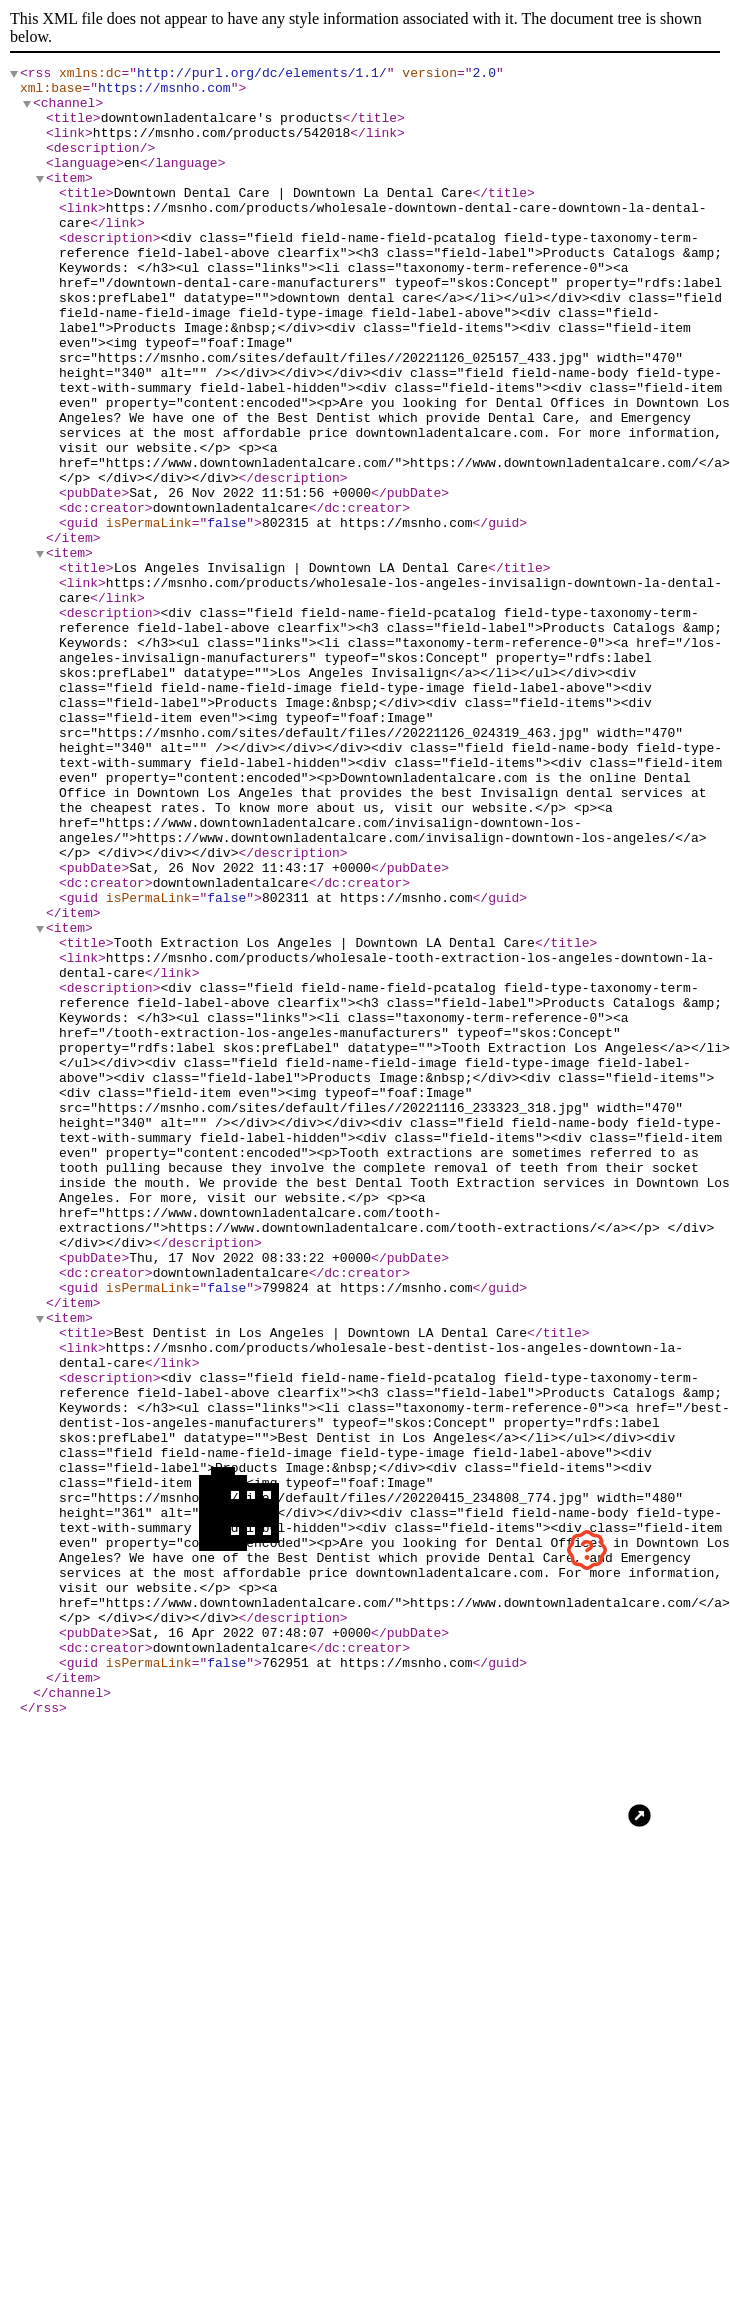 This screenshot has width=730, height=2316. What do you see at coordinates (639, 1815) in the screenshot?
I see `open link in new tab or external window` at bounding box center [639, 1815].